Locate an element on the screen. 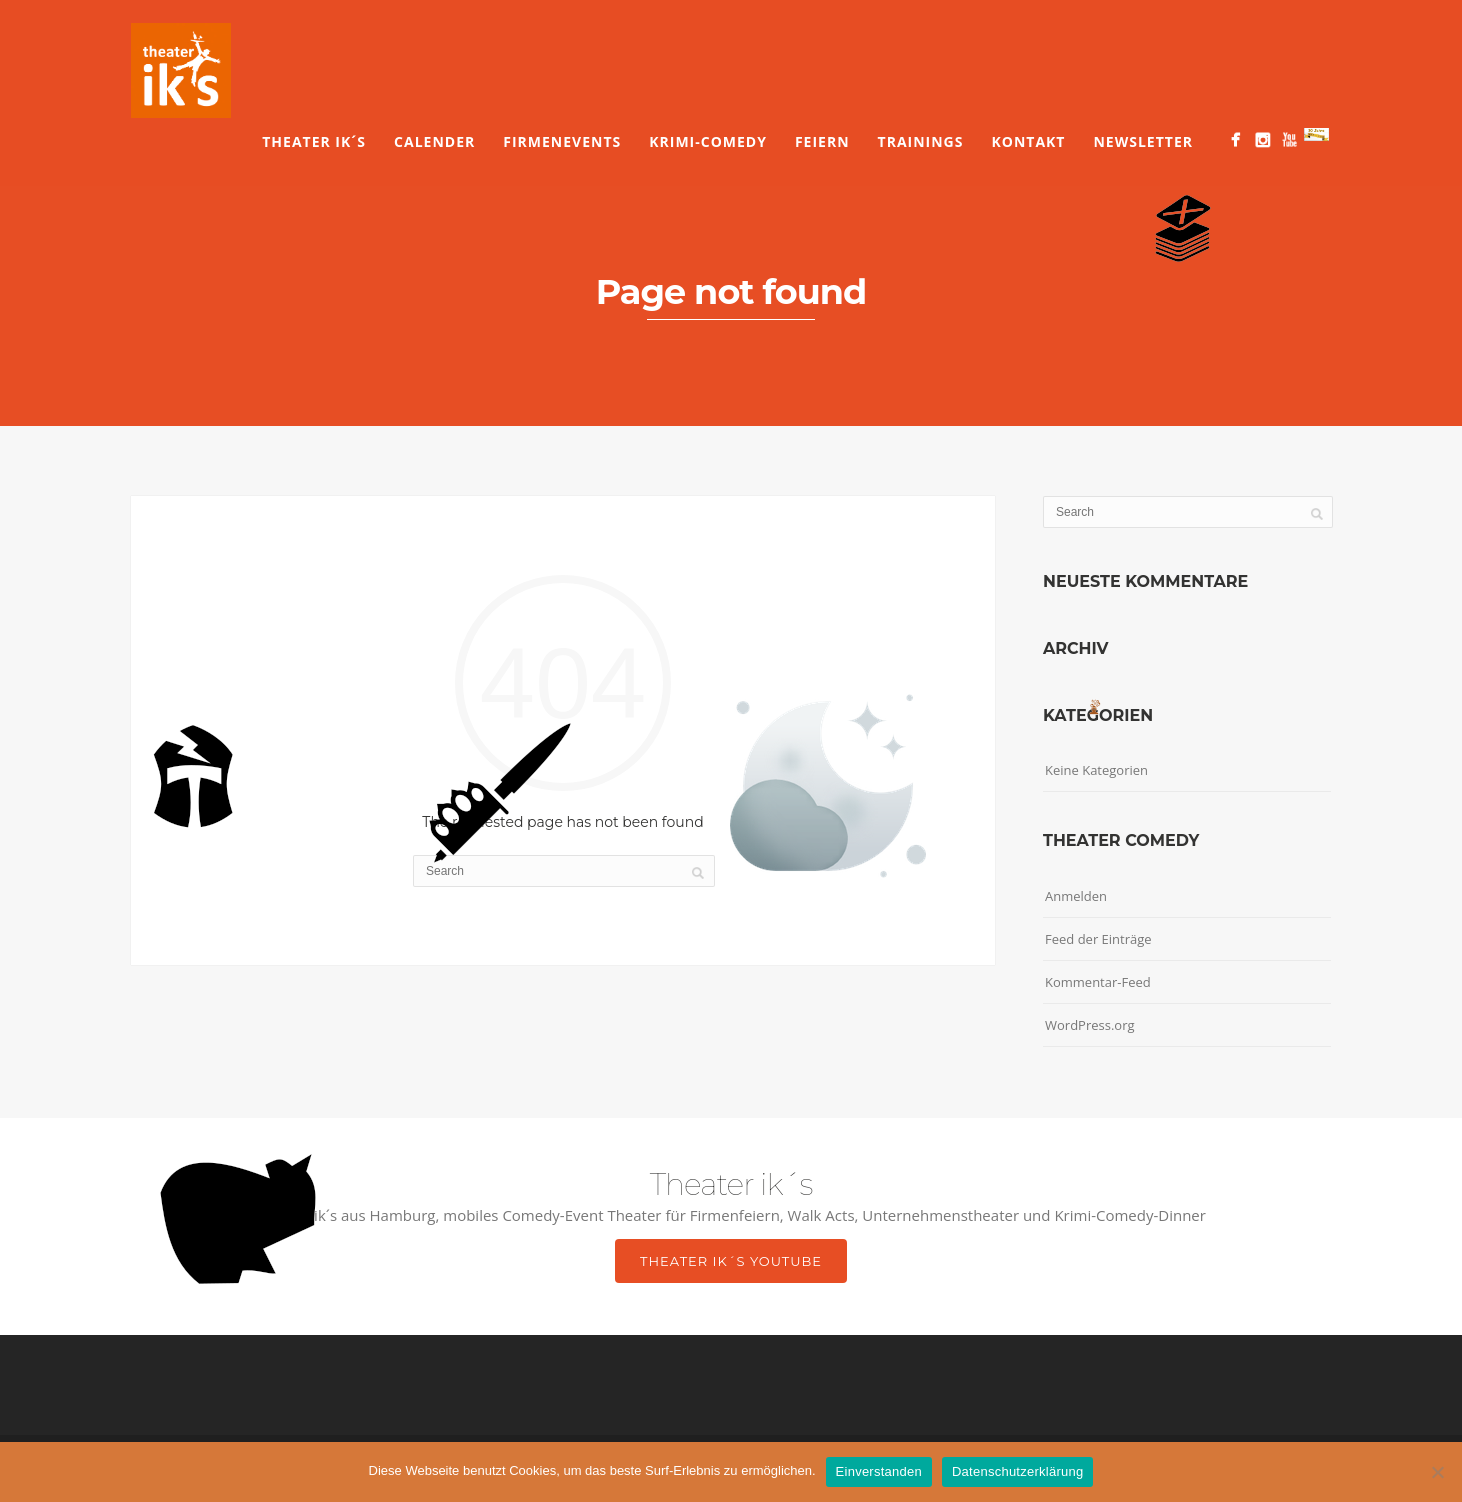 This screenshot has width=1462, height=1502. select cambodia as your country or region is located at coordinates (238, 1219).